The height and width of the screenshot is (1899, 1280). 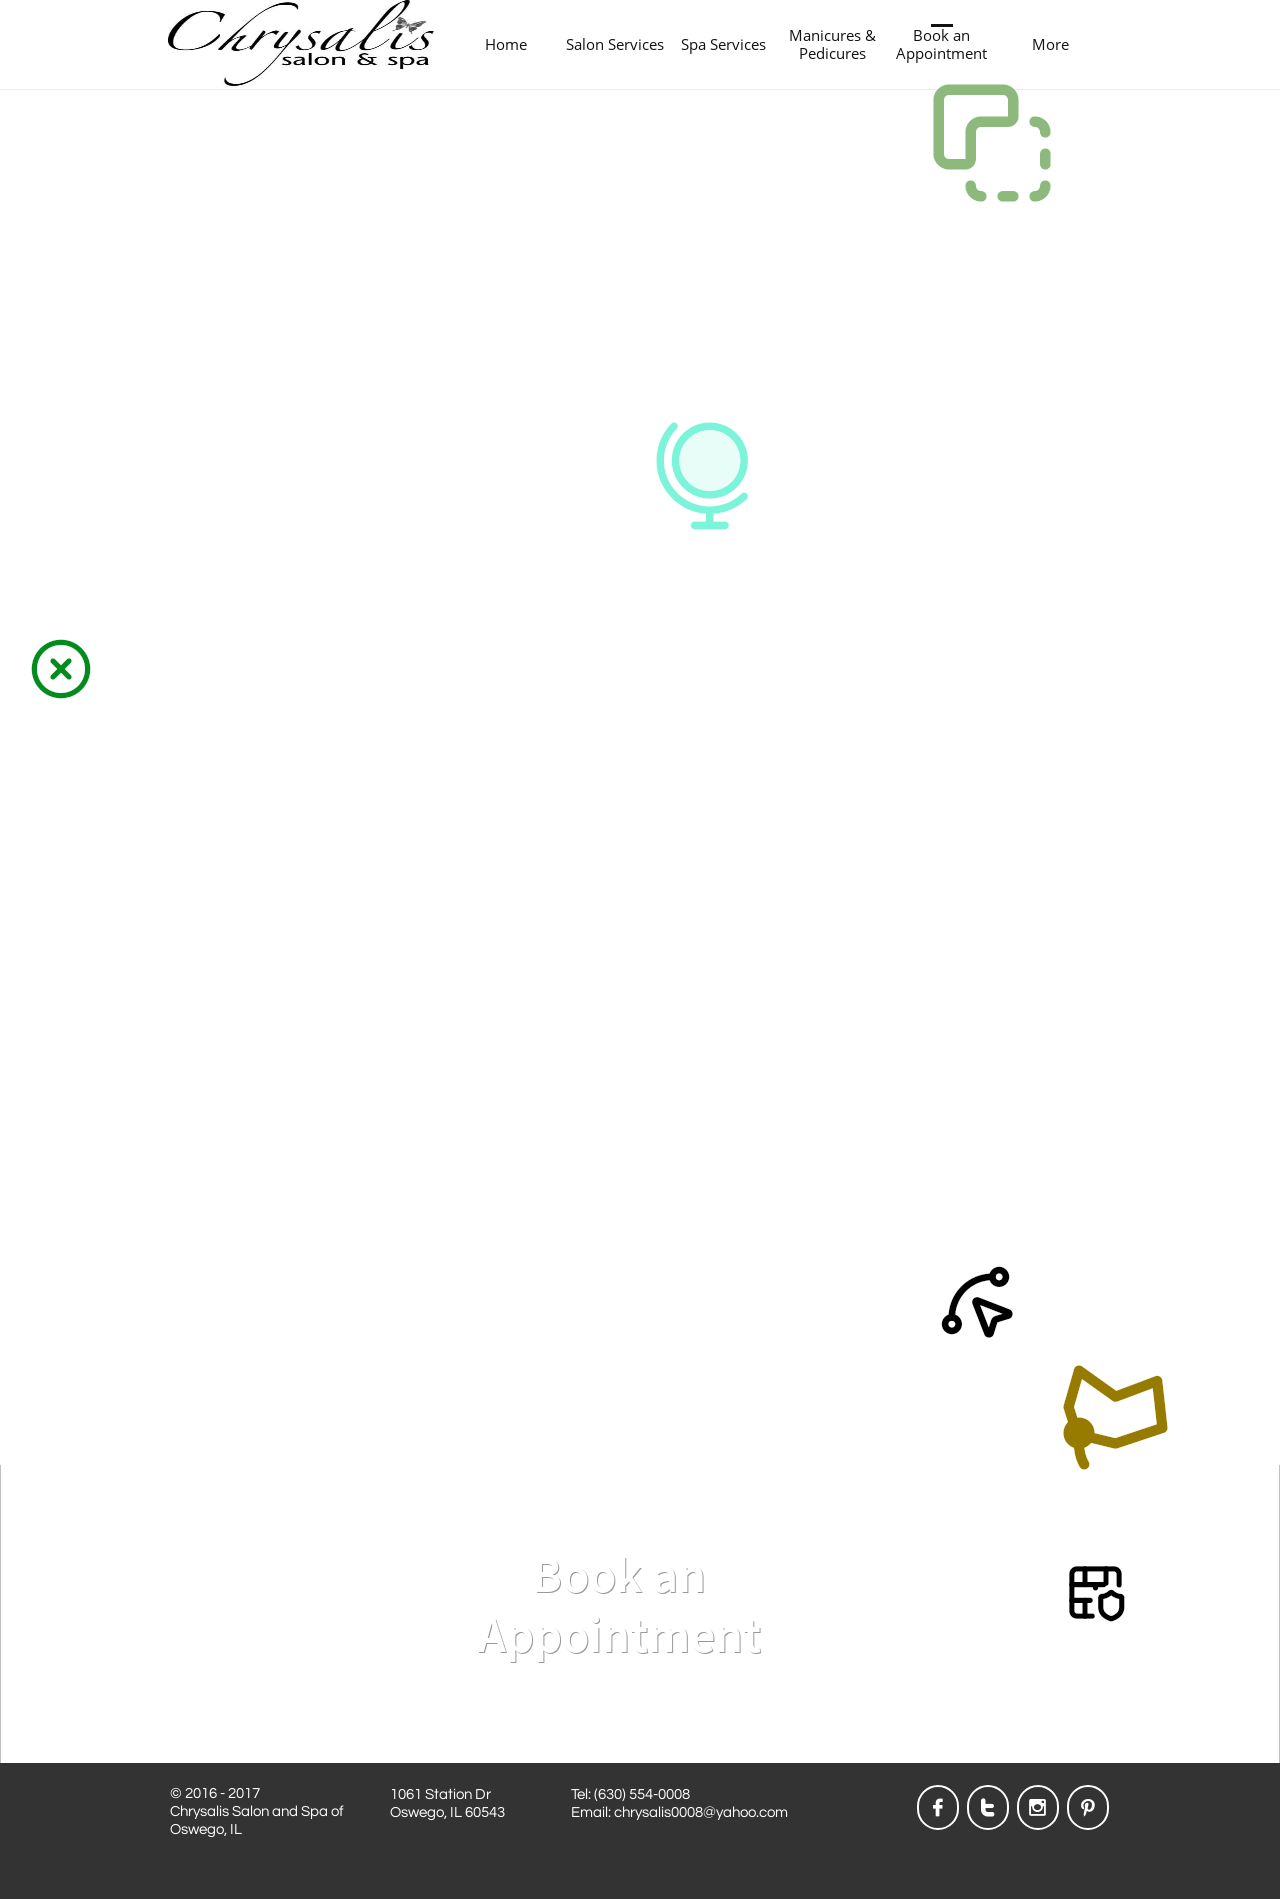 What do you see at coordinates (61, 669) in the screenshot?
I see `close or dismiss a dialog` at bounding box center [61, 669].